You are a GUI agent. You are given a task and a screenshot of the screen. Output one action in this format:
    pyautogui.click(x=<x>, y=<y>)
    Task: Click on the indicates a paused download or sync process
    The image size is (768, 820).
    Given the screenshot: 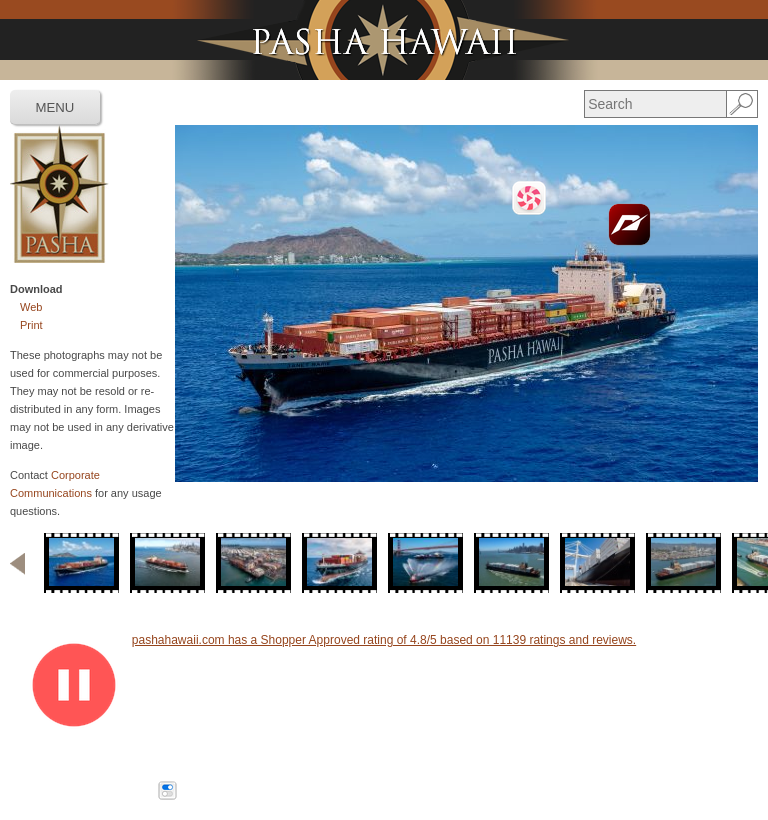 What is the action you would take?
    pyautogui.click(x=74, y=685)
    